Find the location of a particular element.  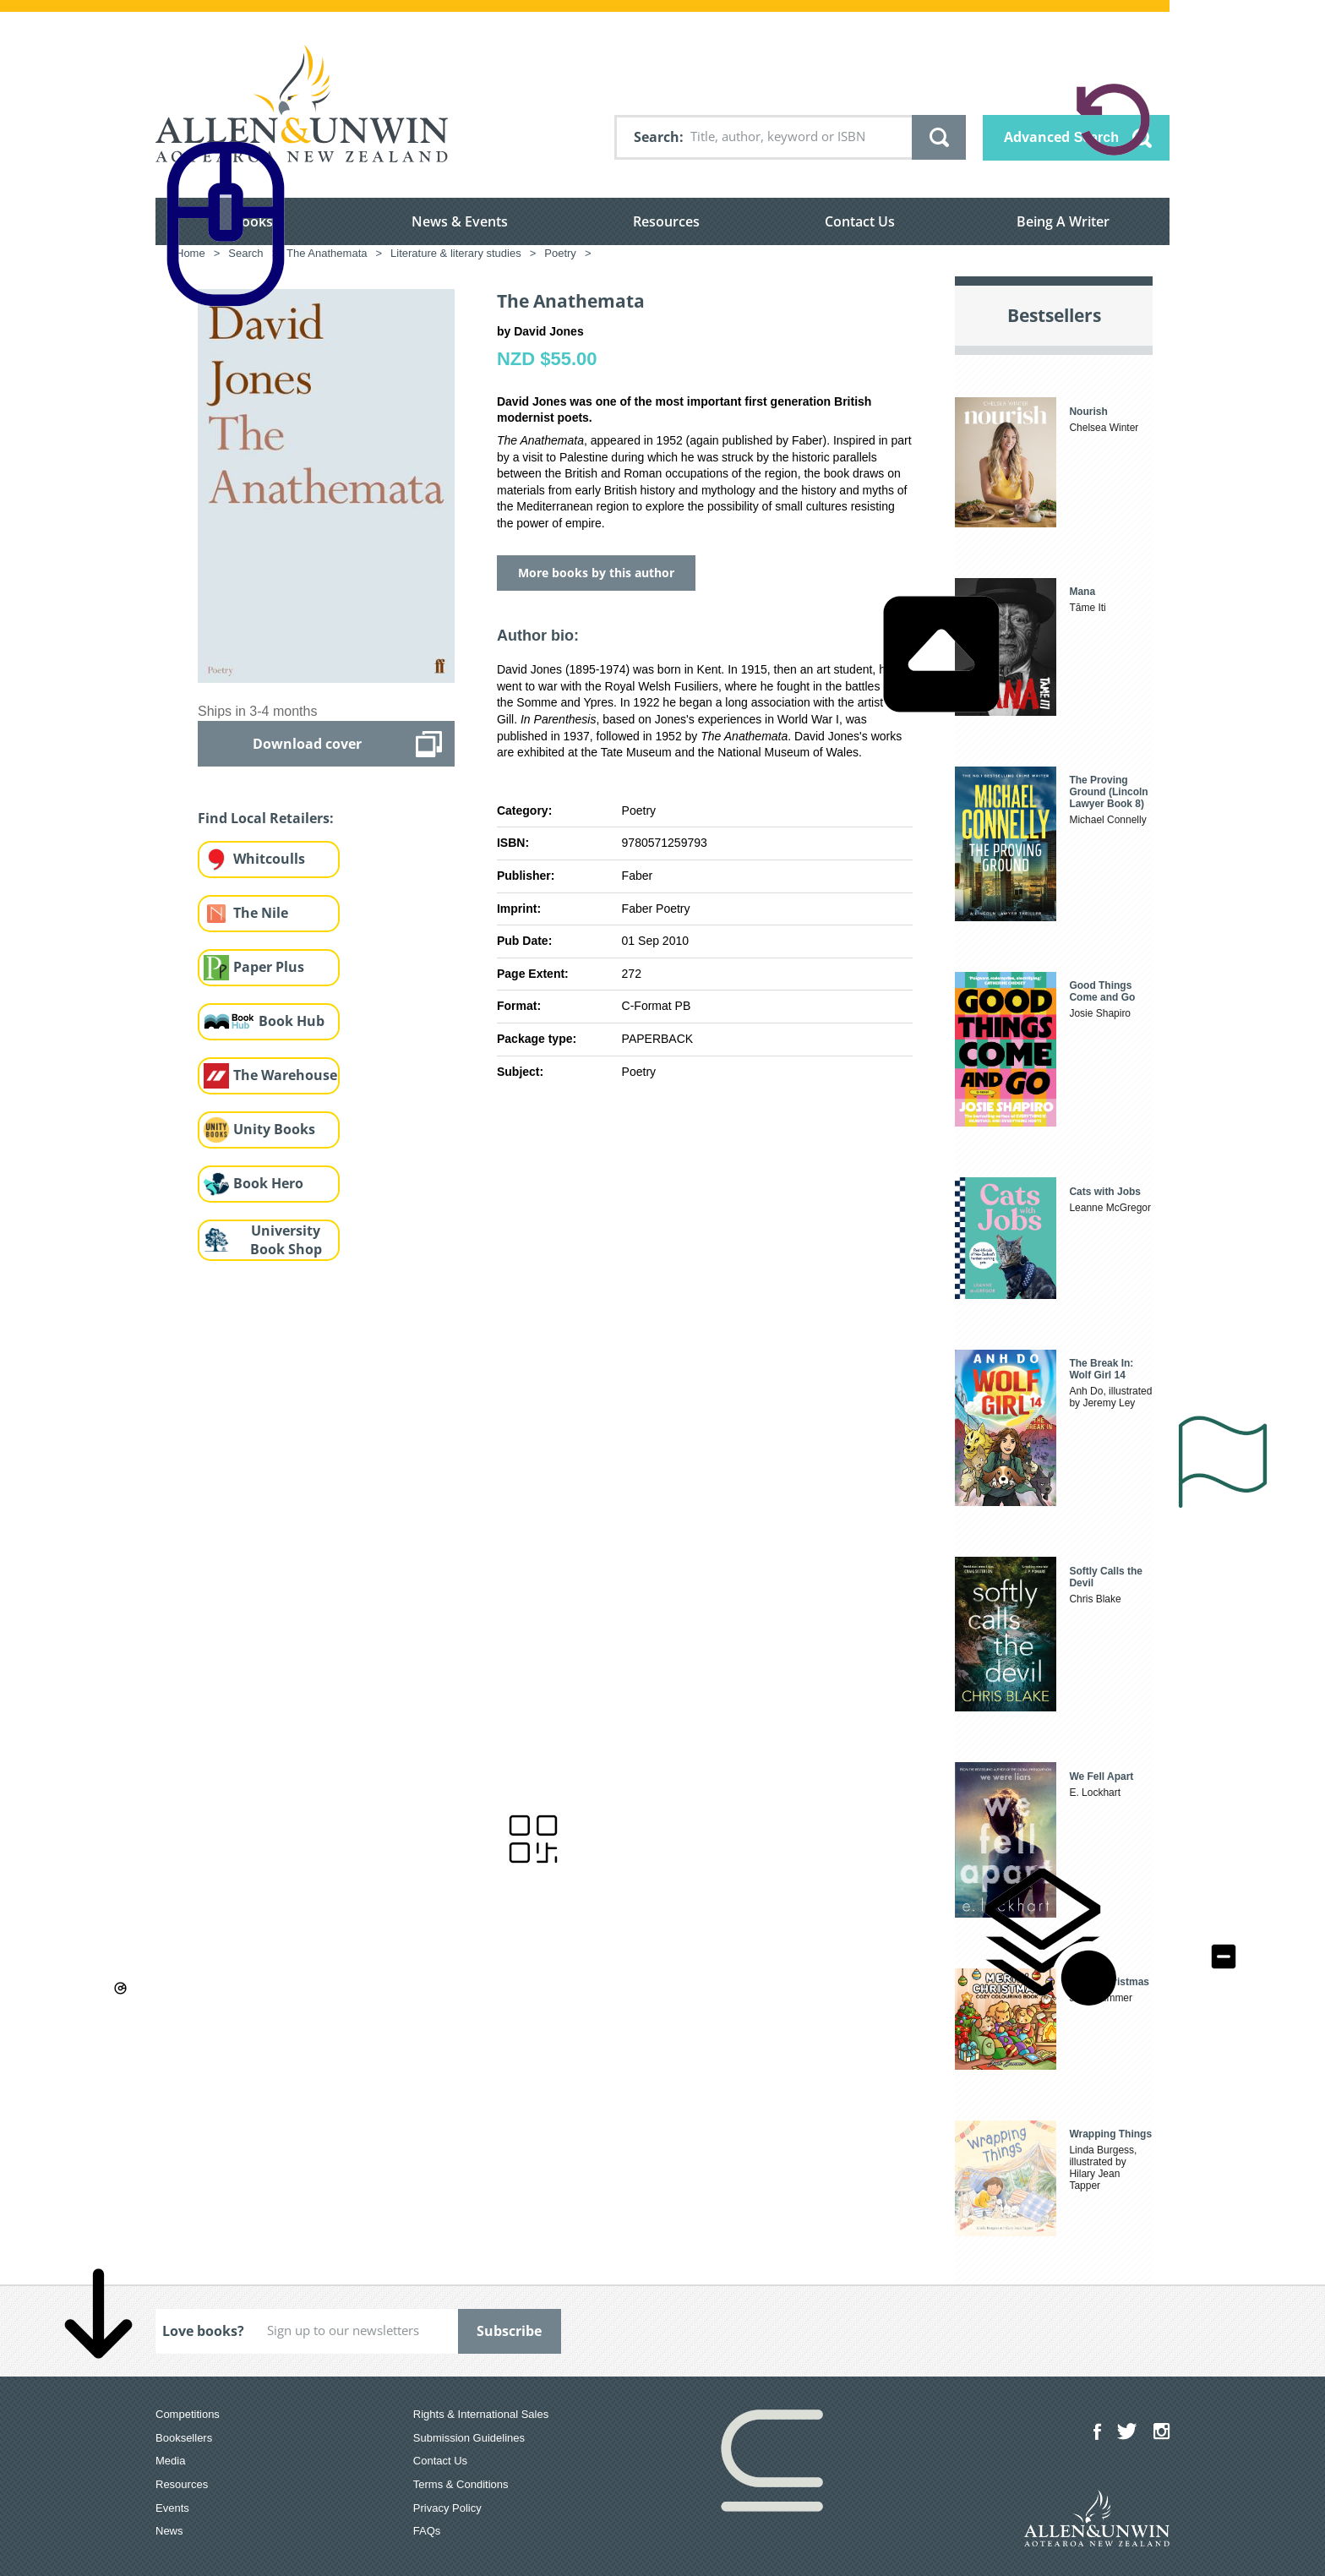

scan or generate a qr code is located at coordinates (533, 1839).